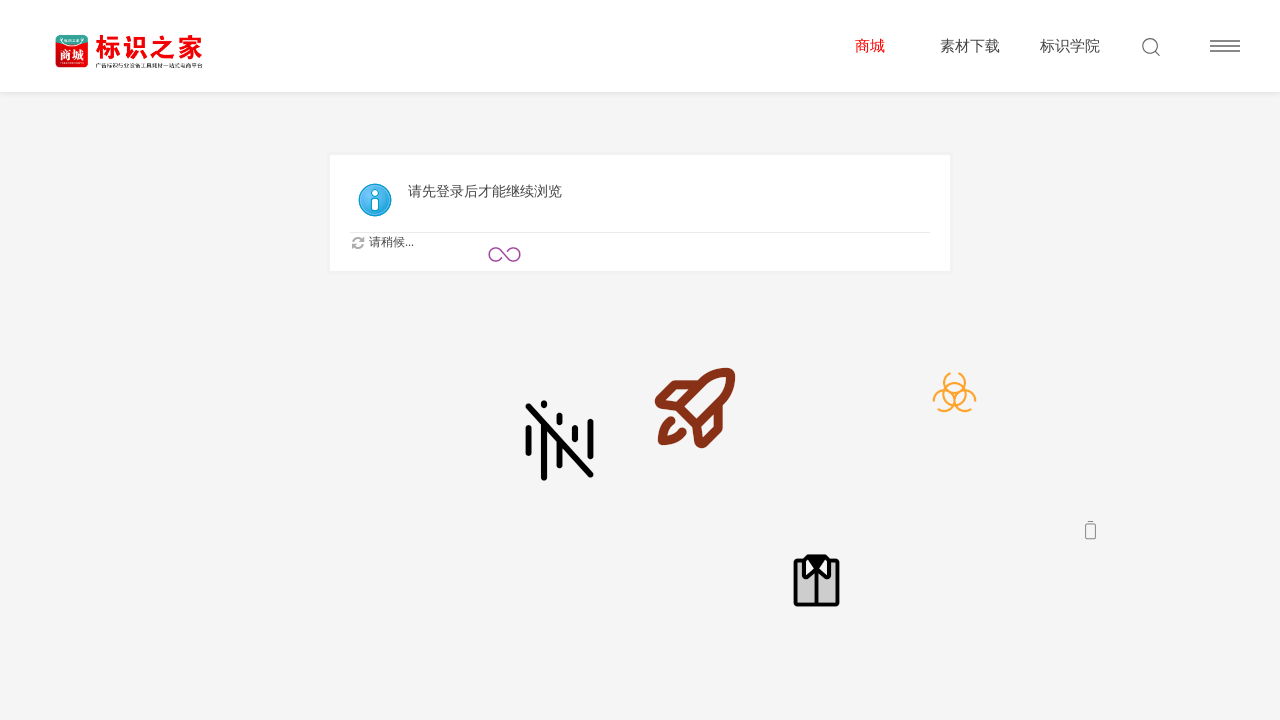 This screenshot has width=1280, height=720. Describe the element at coordinates (1090, 530) in the screenshot. I see `indicates battery is completely drained` at that location.